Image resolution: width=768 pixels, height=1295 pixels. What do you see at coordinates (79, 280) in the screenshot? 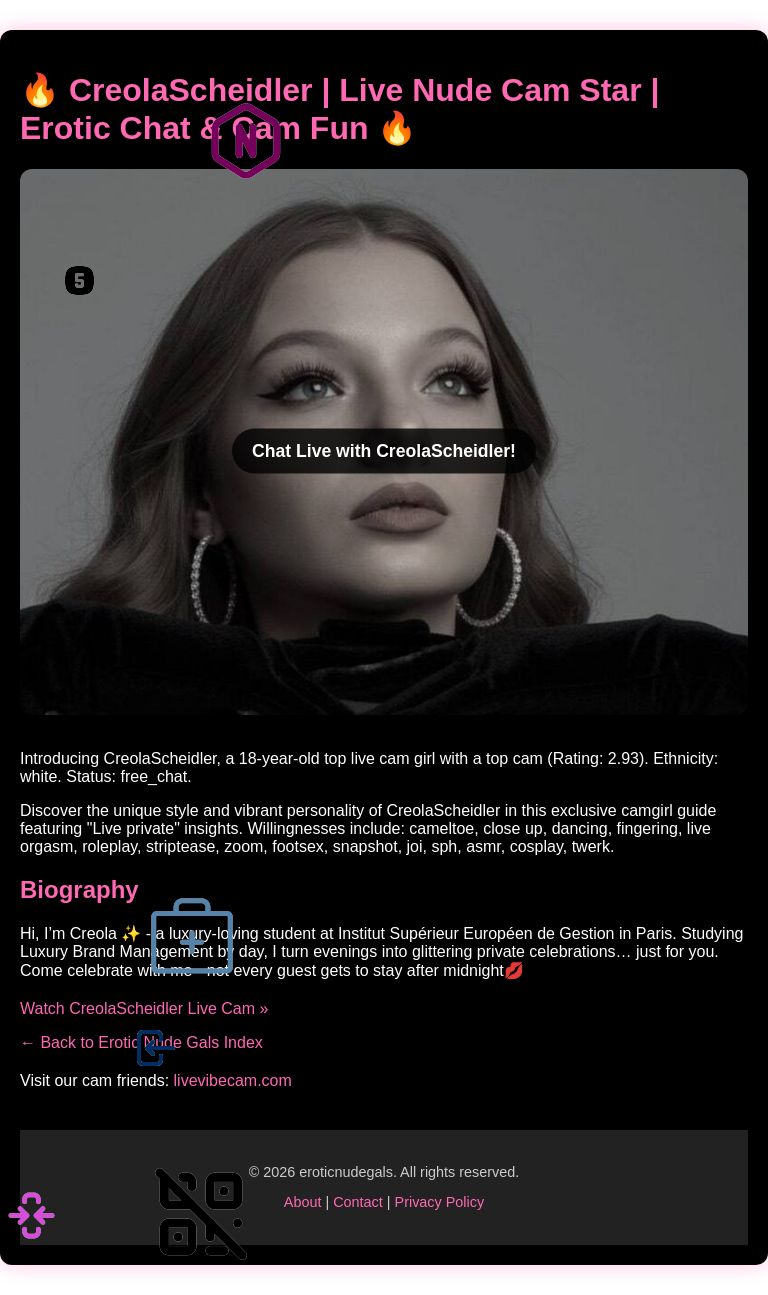
I see `indicates step 5 in a numbered sequence` at bounding box center [79, 280].